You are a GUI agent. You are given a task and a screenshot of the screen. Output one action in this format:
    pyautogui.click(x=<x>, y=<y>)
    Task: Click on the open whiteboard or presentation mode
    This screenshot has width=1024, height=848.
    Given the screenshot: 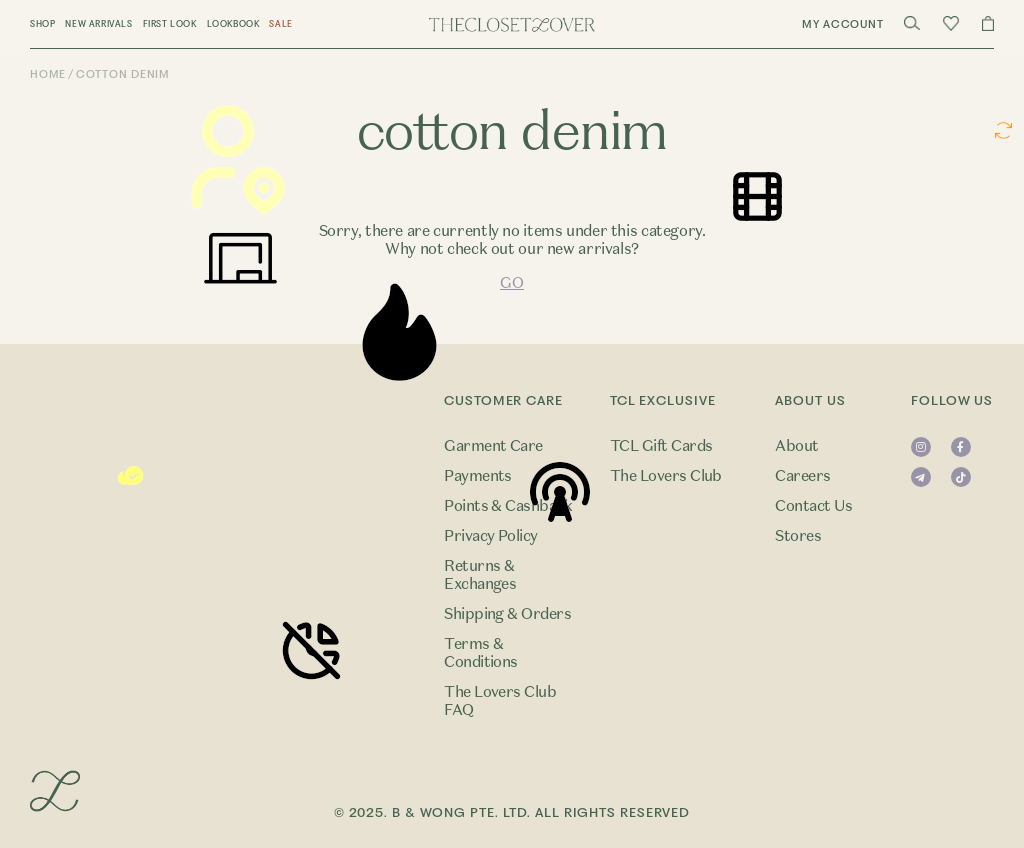 What is the action you would take?
    pyautogui.click(x=240, y=259)
    